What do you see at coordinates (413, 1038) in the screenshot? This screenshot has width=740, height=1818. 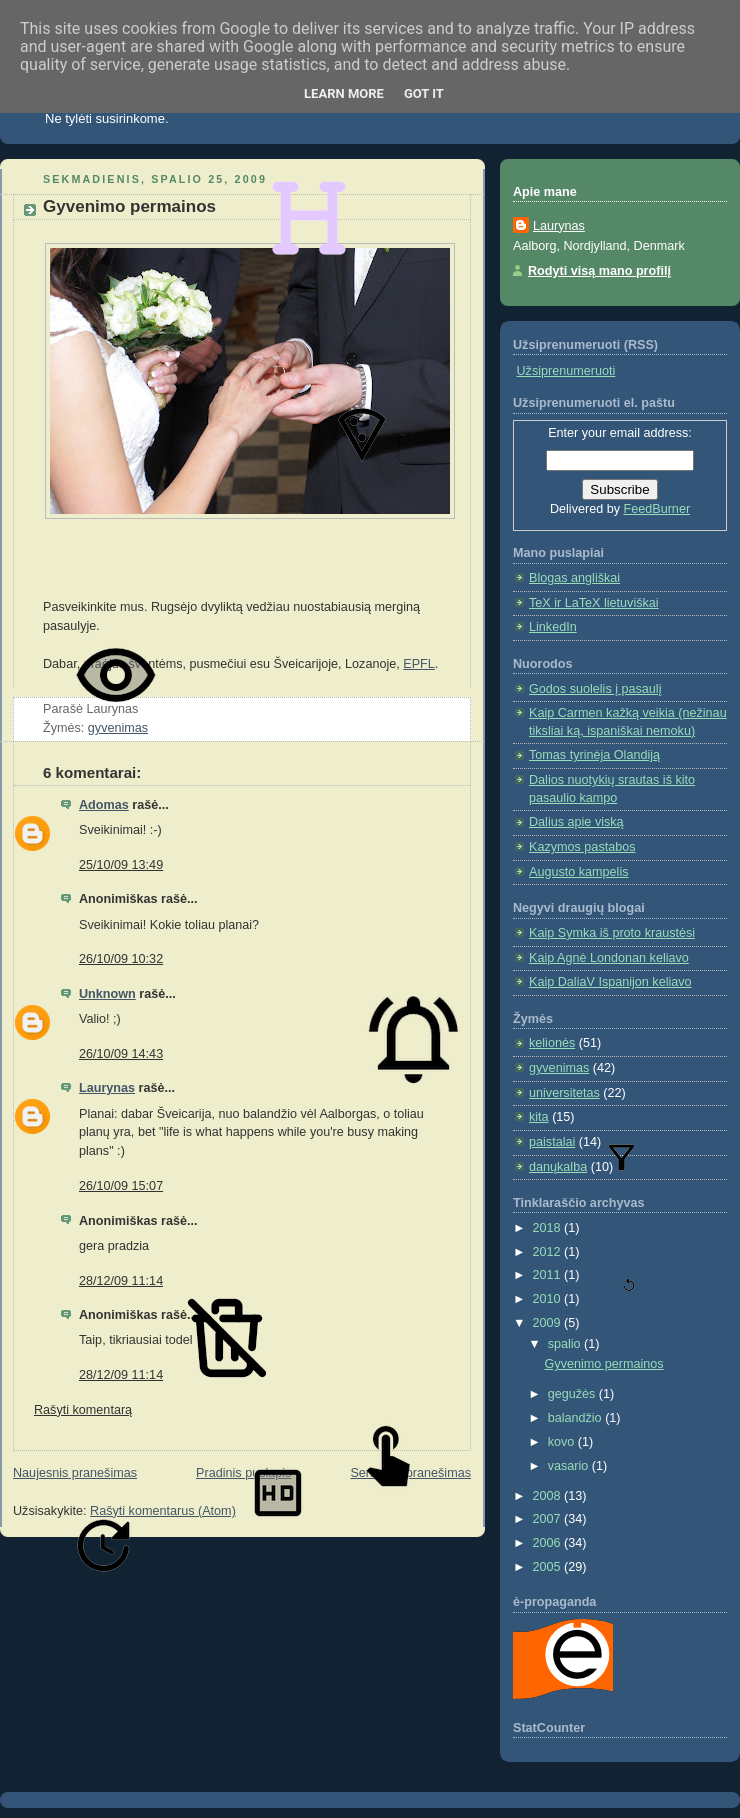 I see `indicates new or active notifications` at bounding box center [413, 1038].